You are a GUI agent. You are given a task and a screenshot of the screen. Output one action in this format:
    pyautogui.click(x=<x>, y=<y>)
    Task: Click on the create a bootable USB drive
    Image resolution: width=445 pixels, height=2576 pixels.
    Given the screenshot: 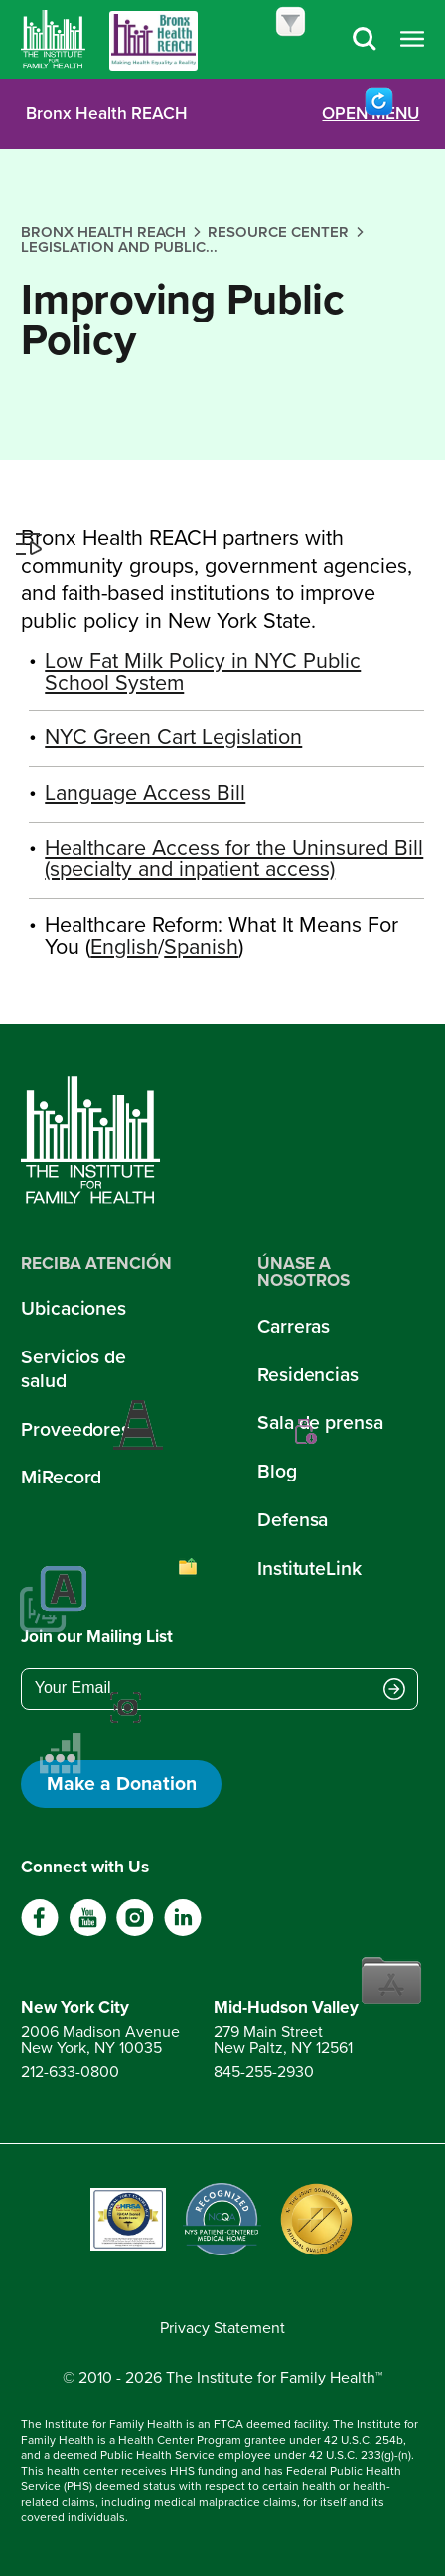 What is the action you would take?
    pyautogui.click(x=304, y=1431)
    